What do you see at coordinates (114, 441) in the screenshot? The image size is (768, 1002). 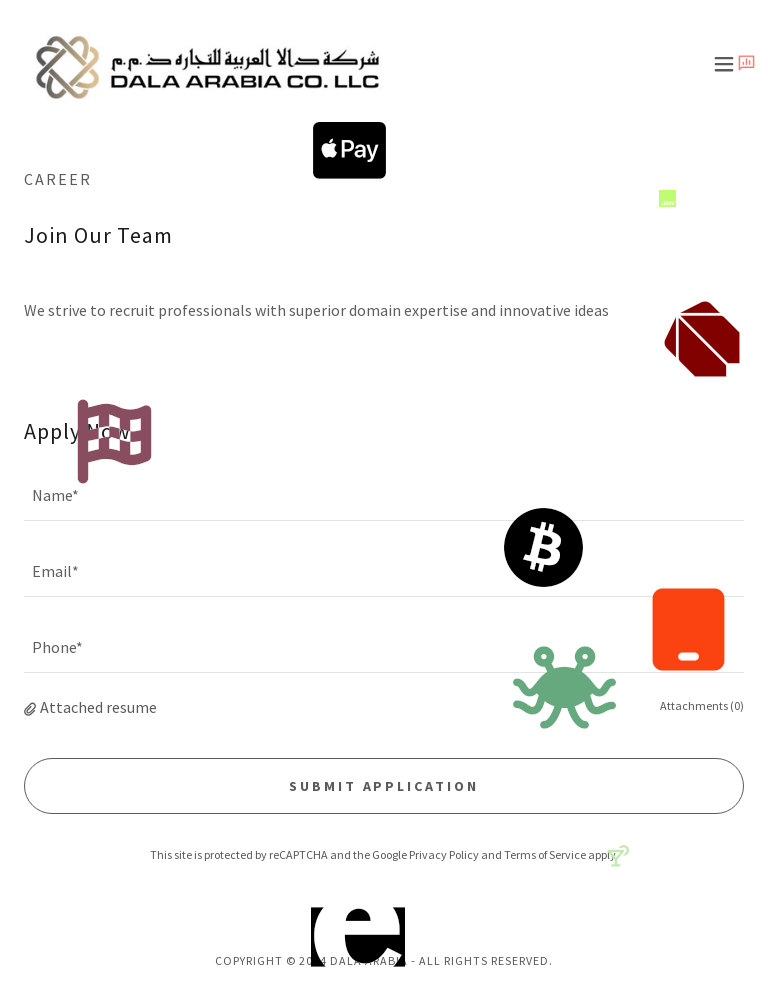 I see `indicates completion or finish point` at bounding box center [114, 441].